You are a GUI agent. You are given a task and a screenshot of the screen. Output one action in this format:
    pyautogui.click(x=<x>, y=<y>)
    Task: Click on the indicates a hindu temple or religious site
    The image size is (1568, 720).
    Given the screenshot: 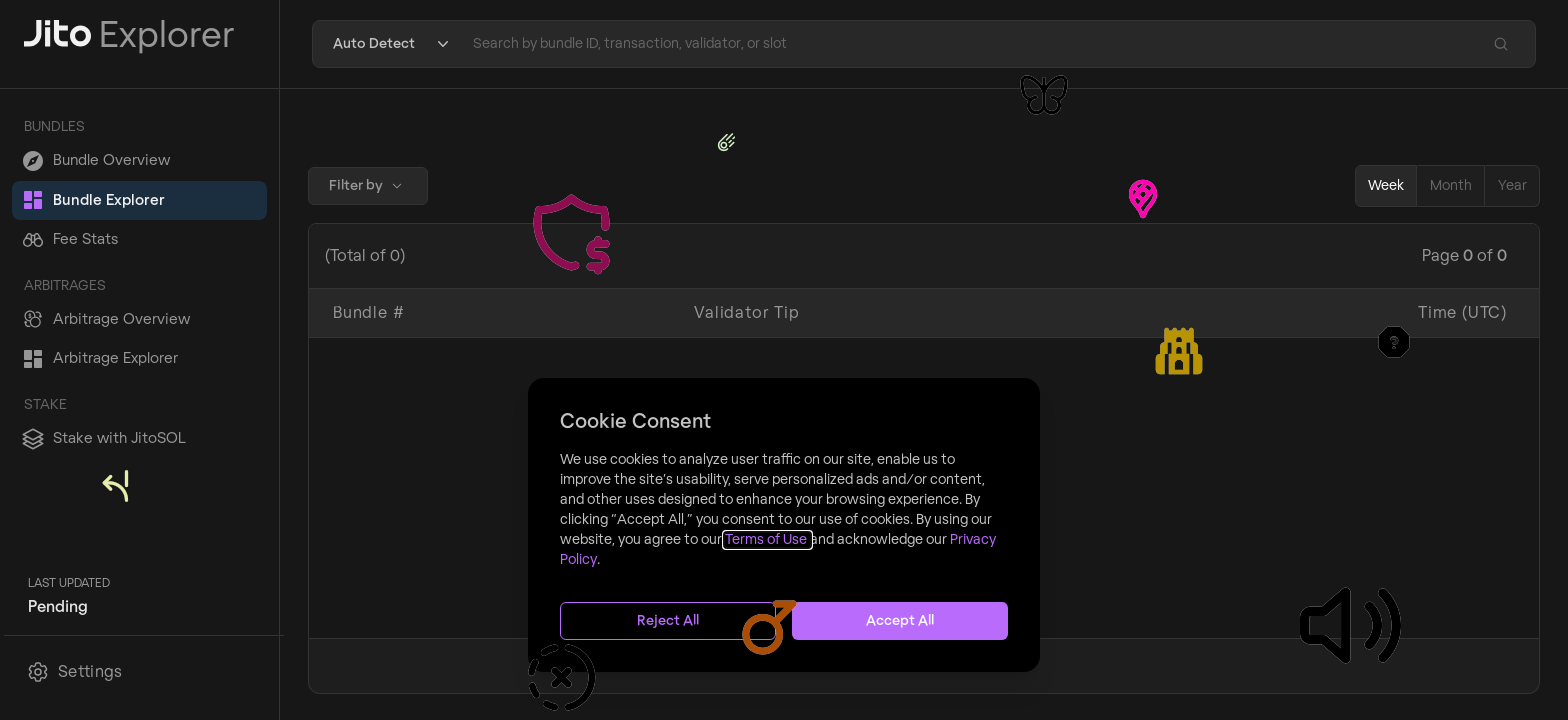 What is the action you would take?
    pyautogui.click(x=1179, y=351)
    